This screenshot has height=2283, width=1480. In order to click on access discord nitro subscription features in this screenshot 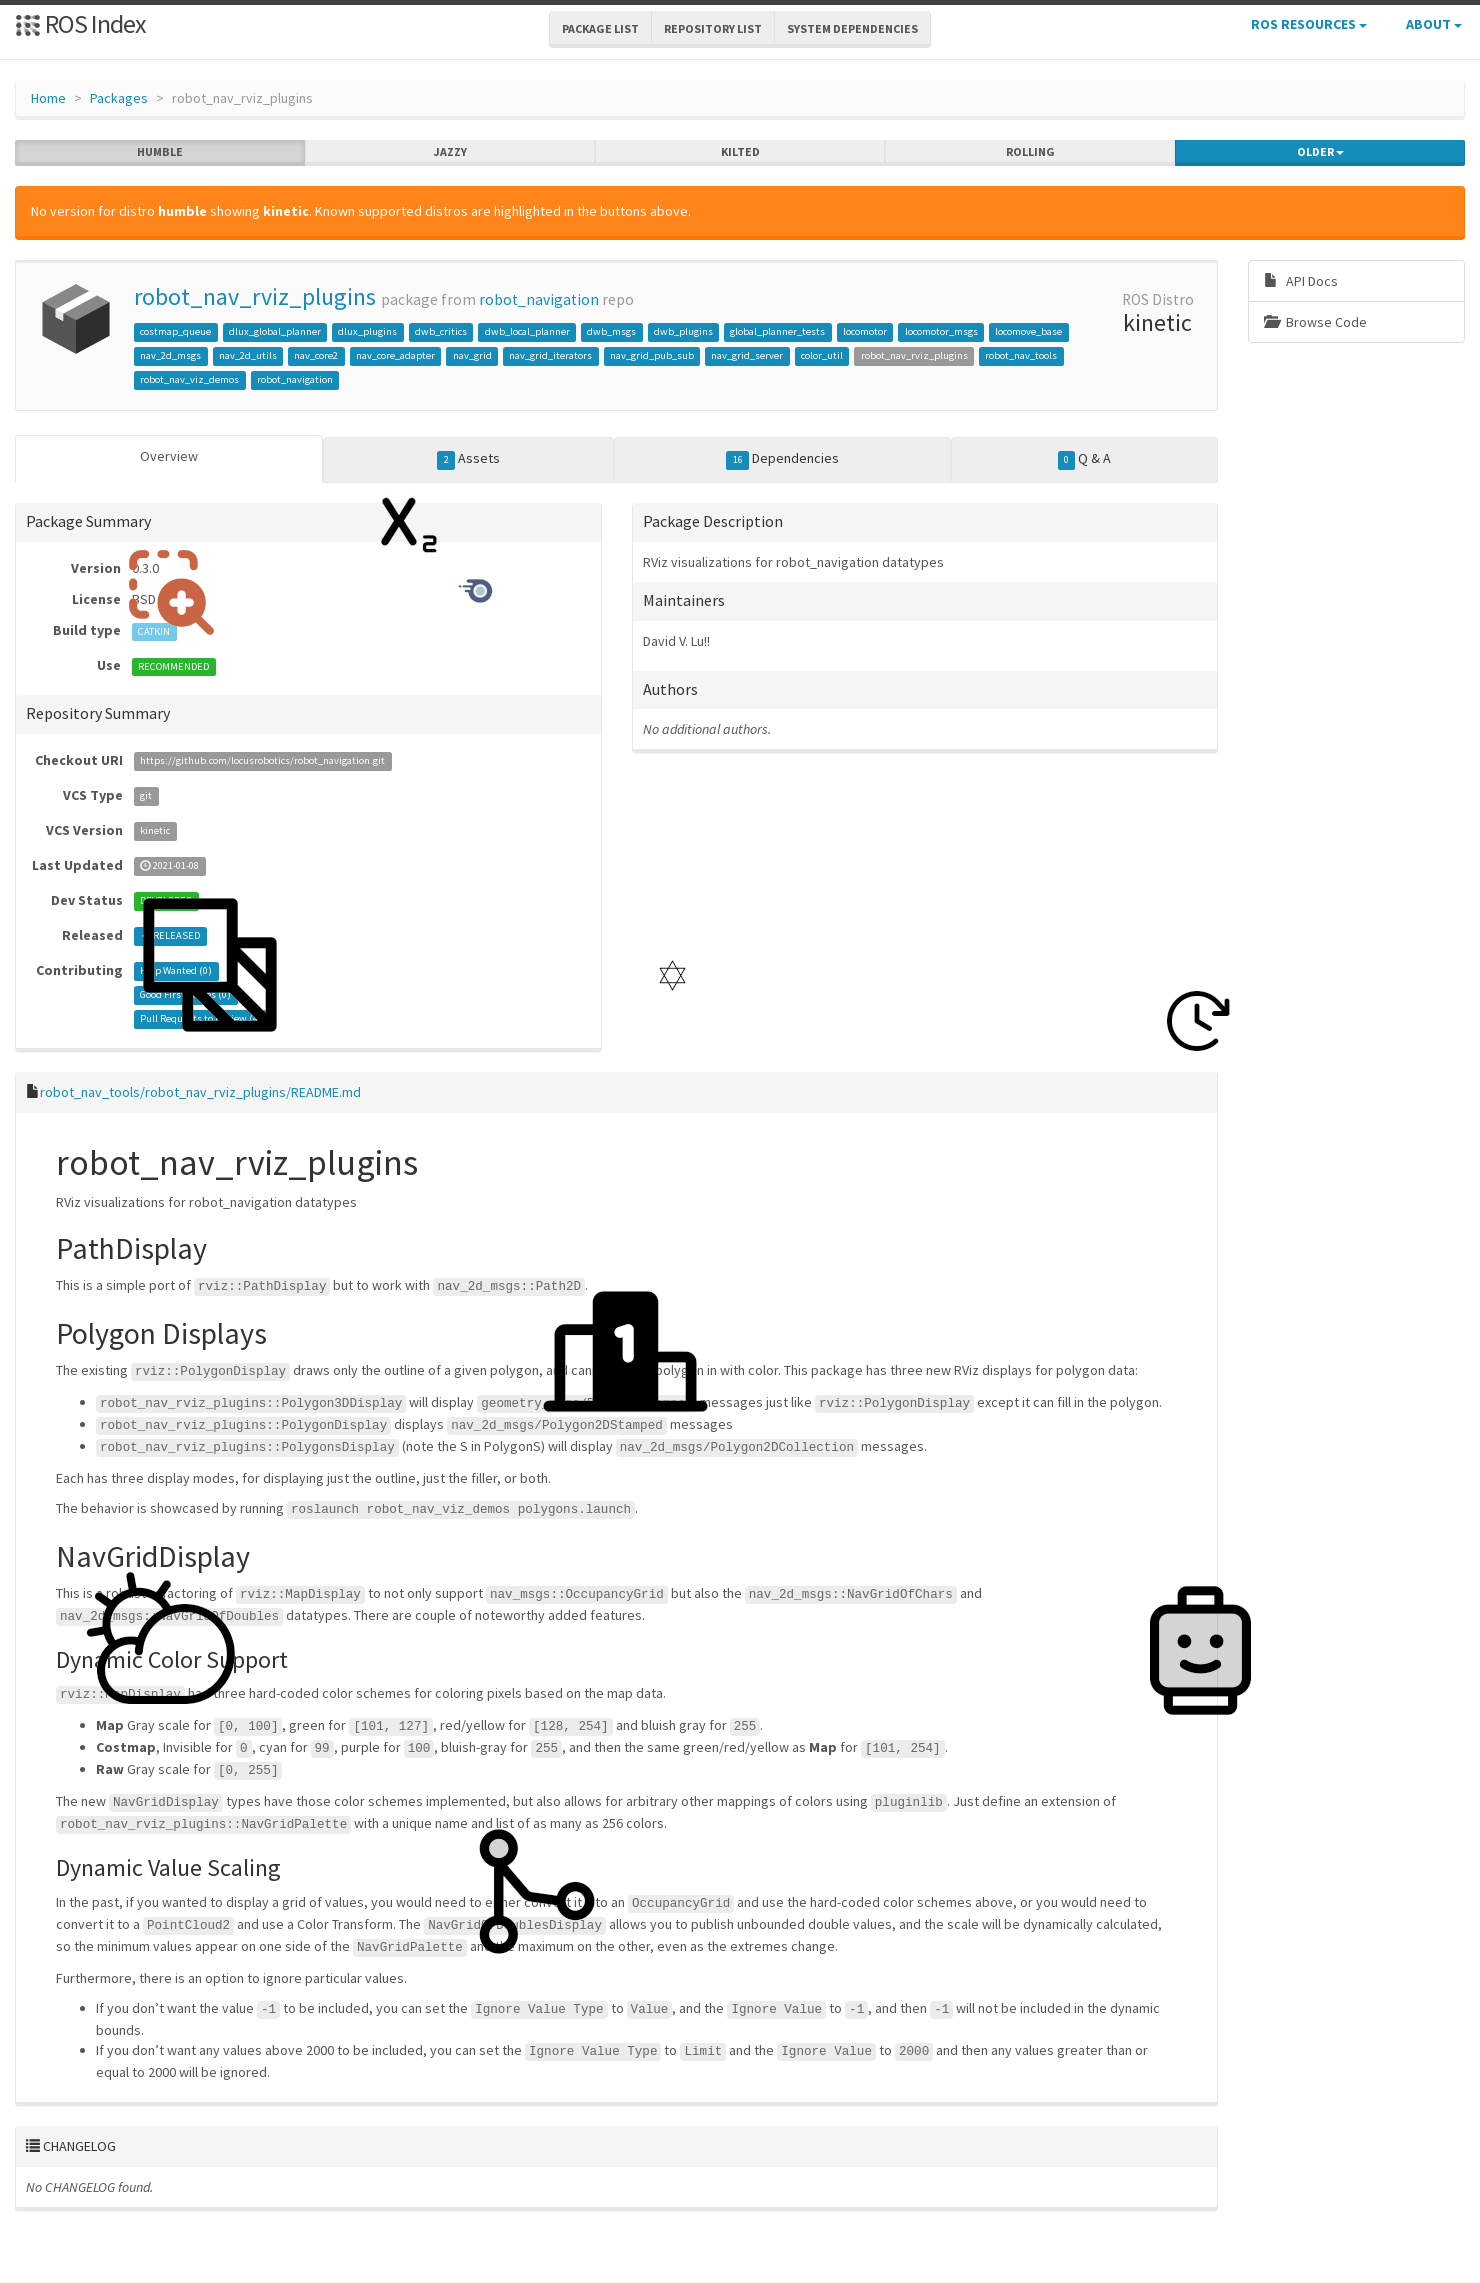, I will do `click(475, 591)`.